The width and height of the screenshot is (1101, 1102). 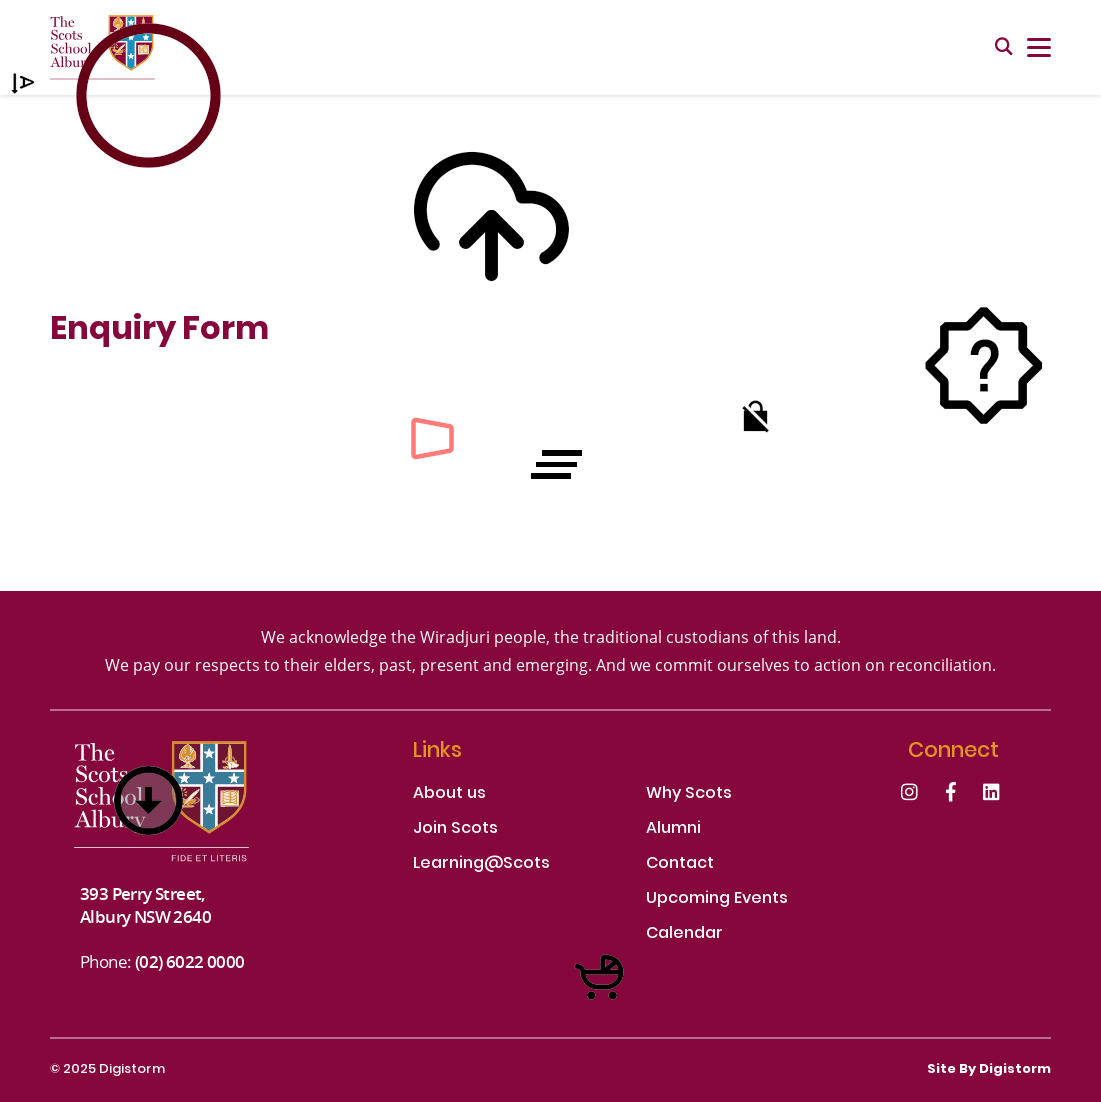 I want to click on indicates an unencrypted or insecure email connection, so click(x=755, y=416).